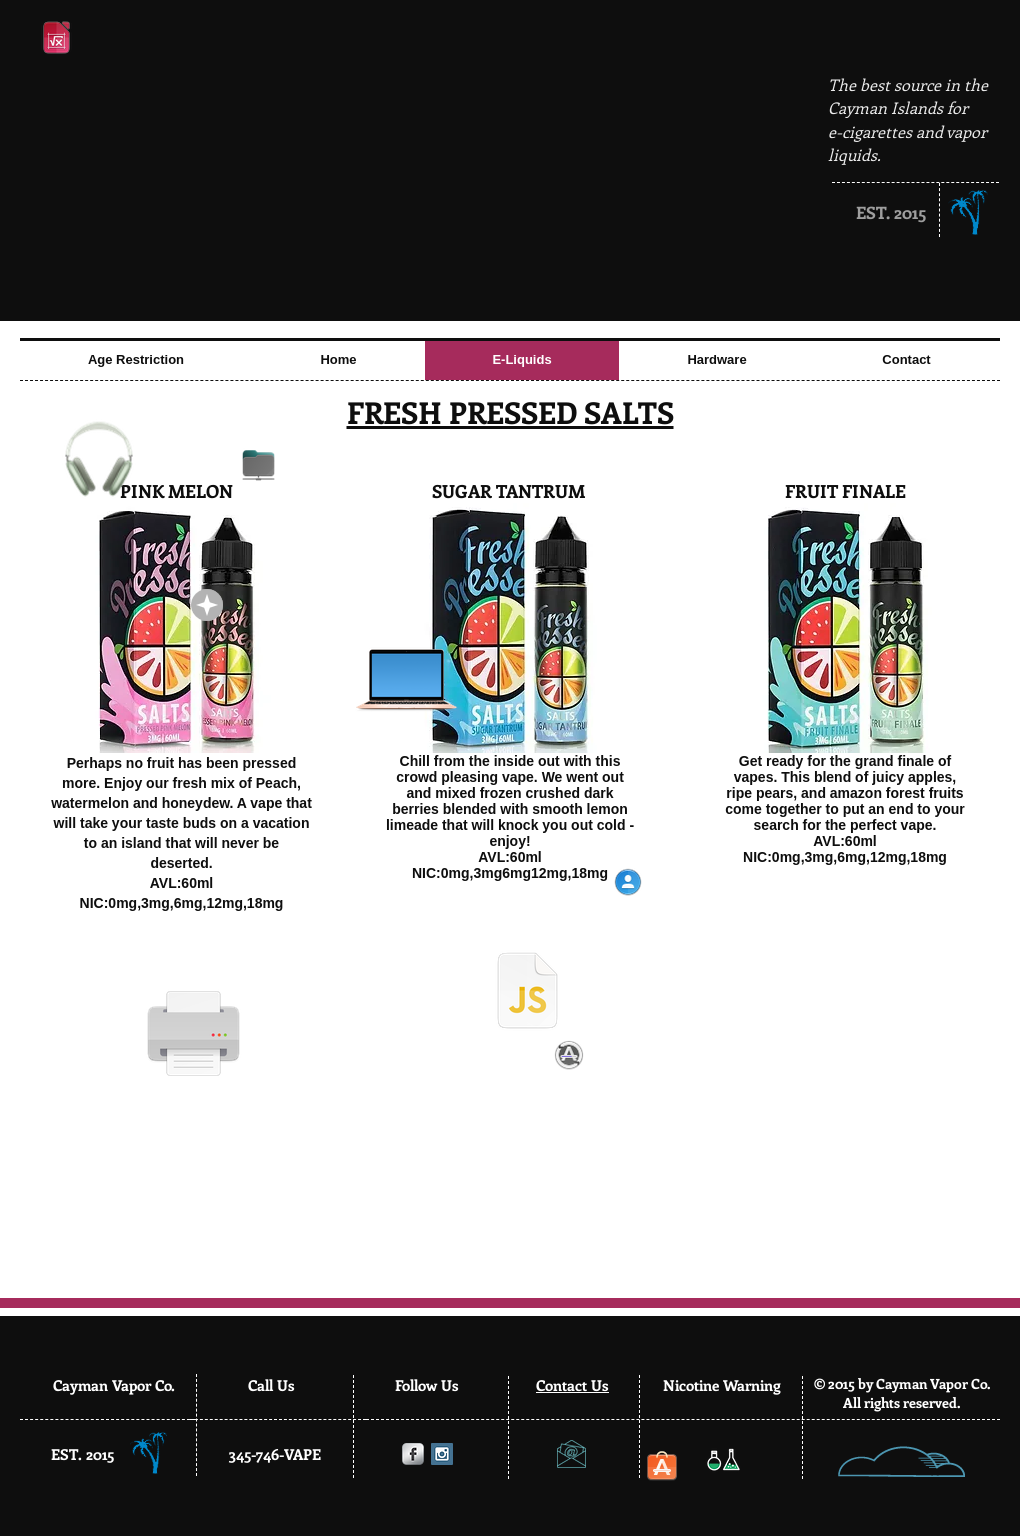  I want to click on open ubuntu software center, so click(662, 1467).